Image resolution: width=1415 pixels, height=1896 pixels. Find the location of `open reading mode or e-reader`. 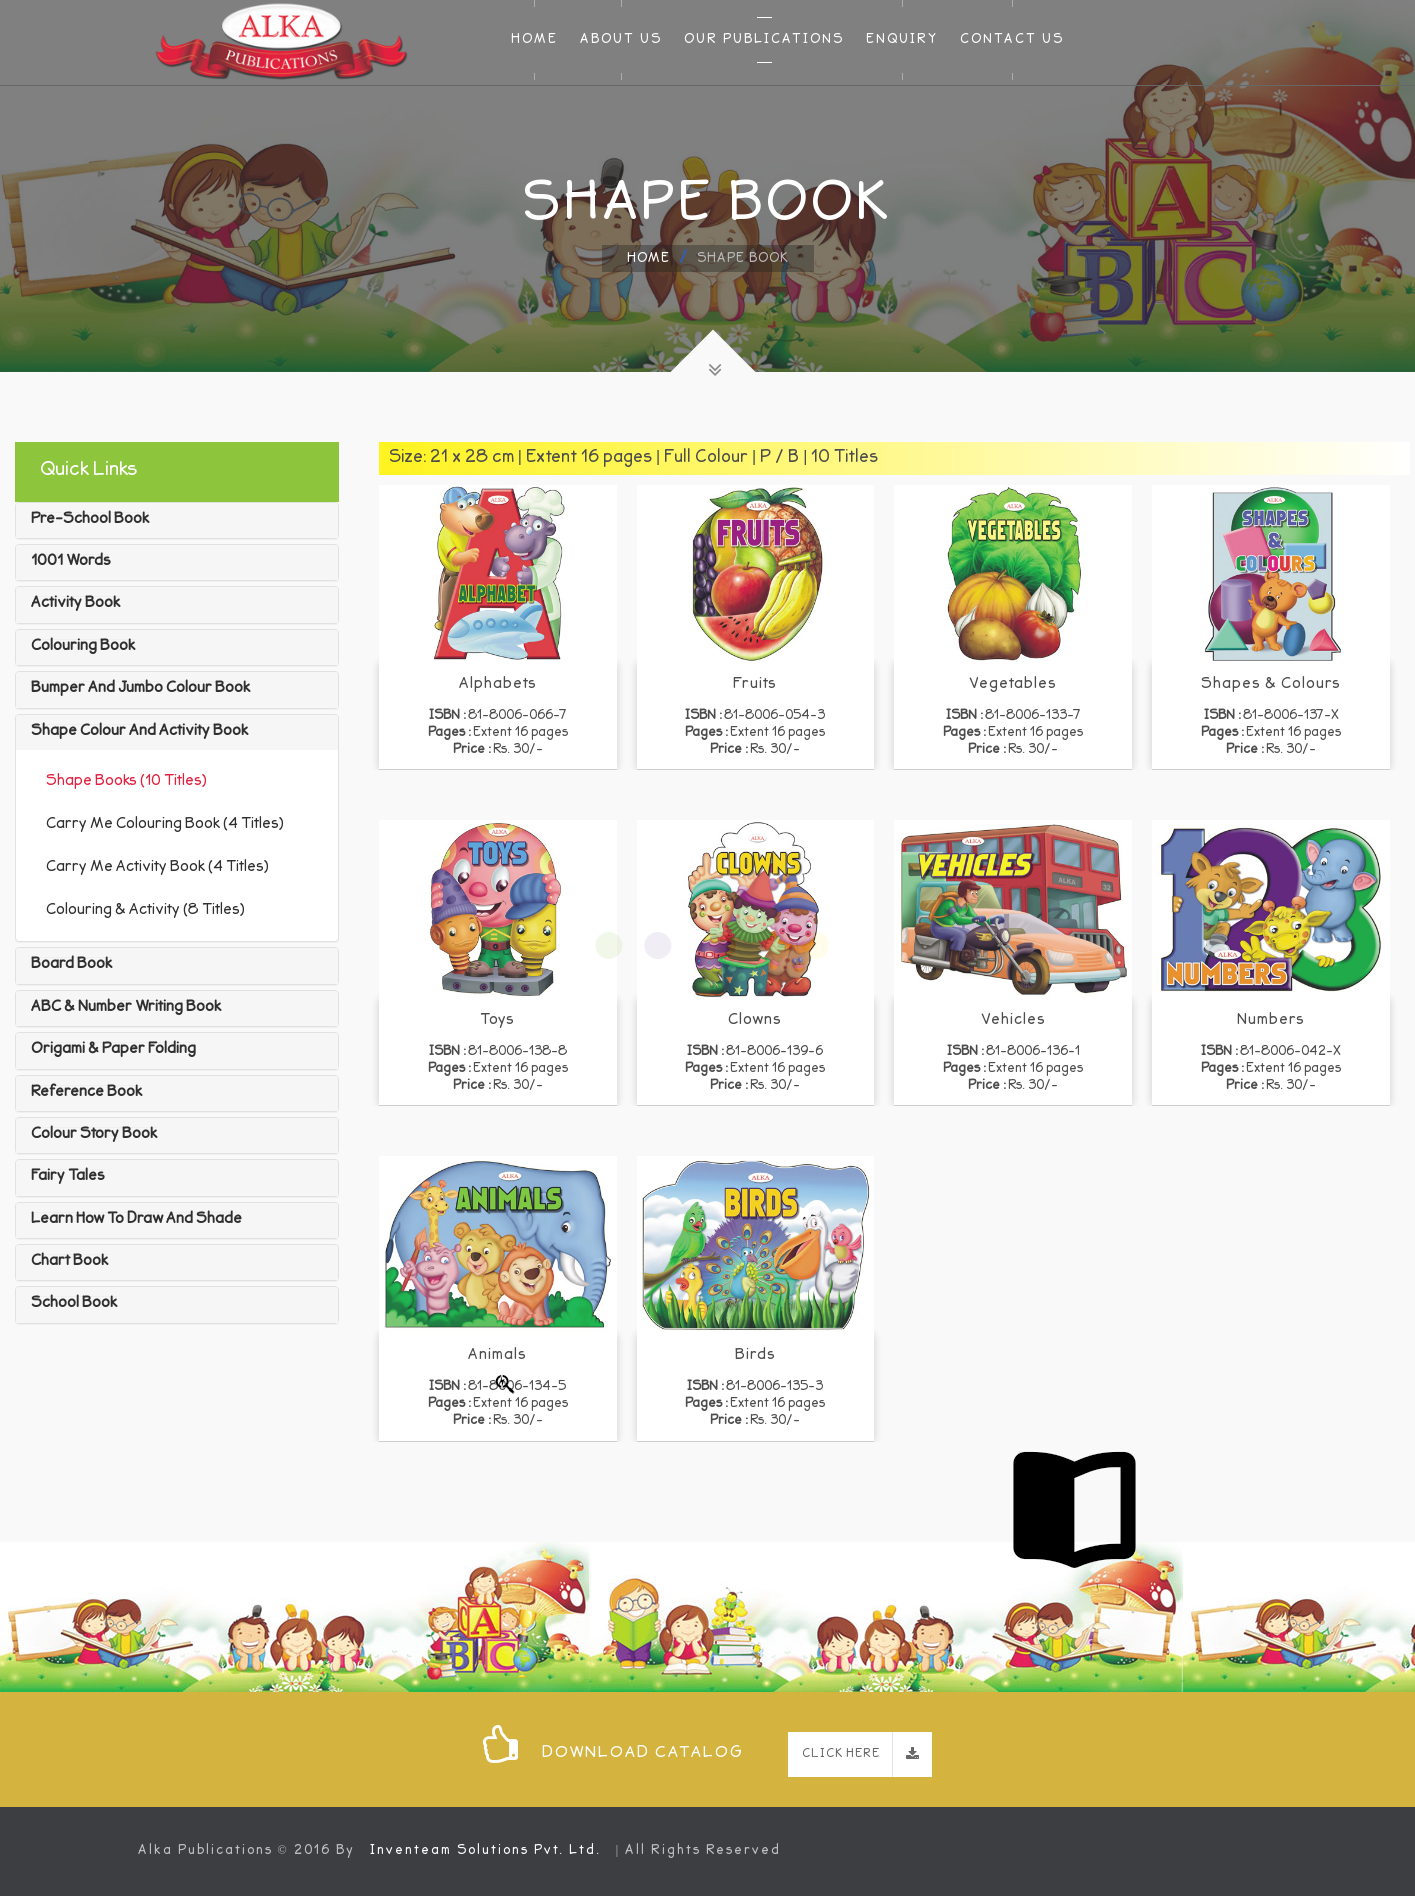

open reading mode or e-reader is located at coordinates (1074, 1505).